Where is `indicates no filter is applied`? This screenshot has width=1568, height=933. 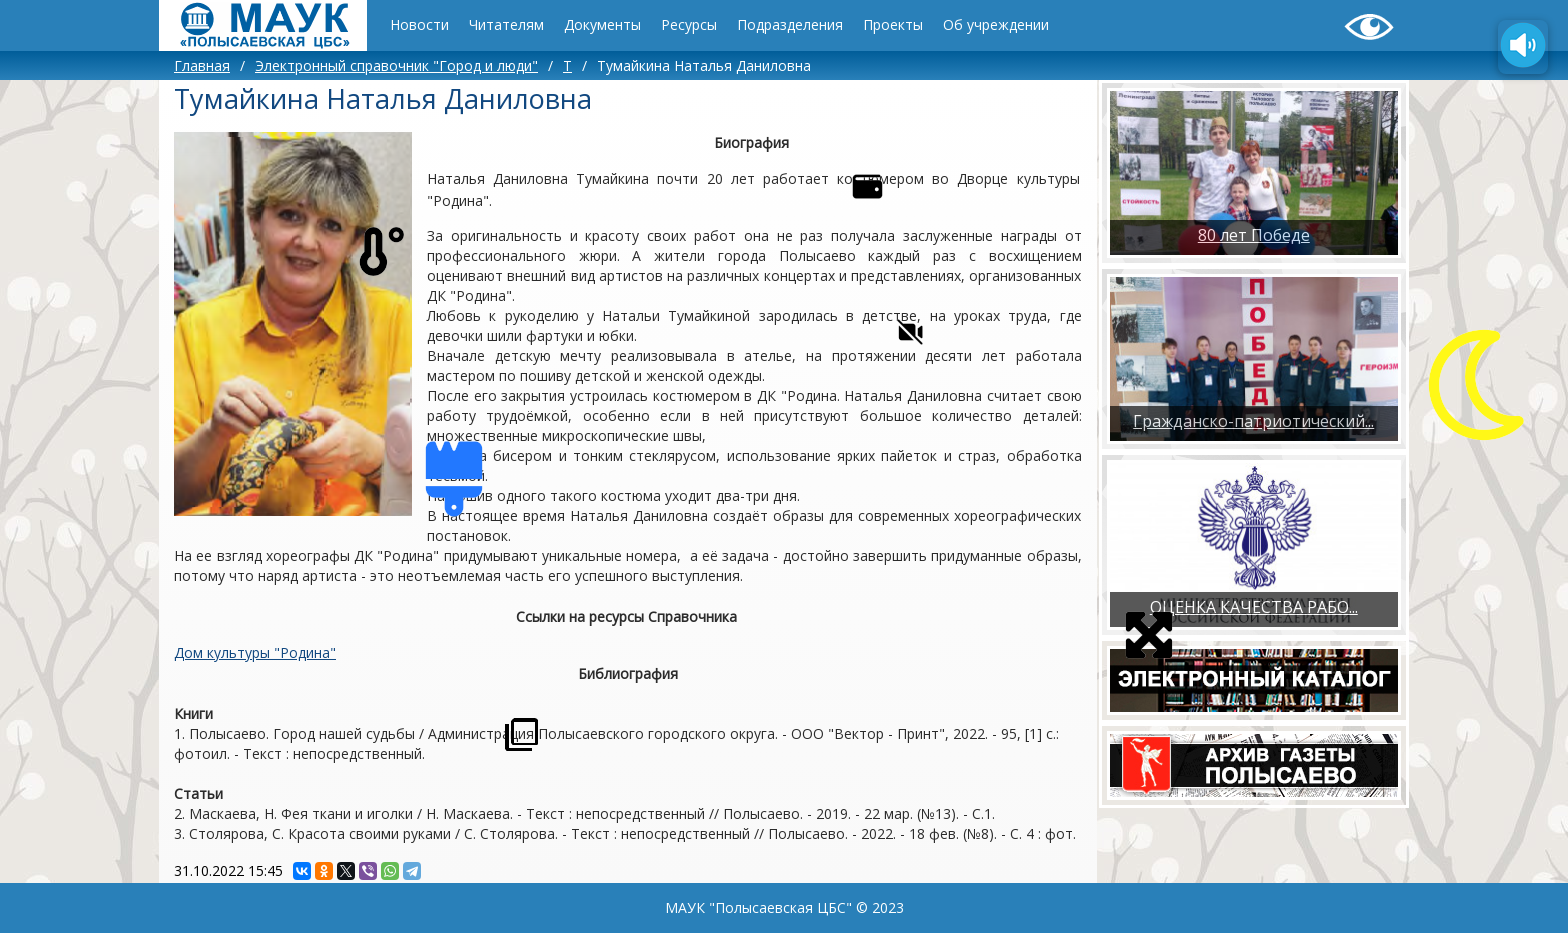
indicates no filter is applied is located at coordinates (522, 735).